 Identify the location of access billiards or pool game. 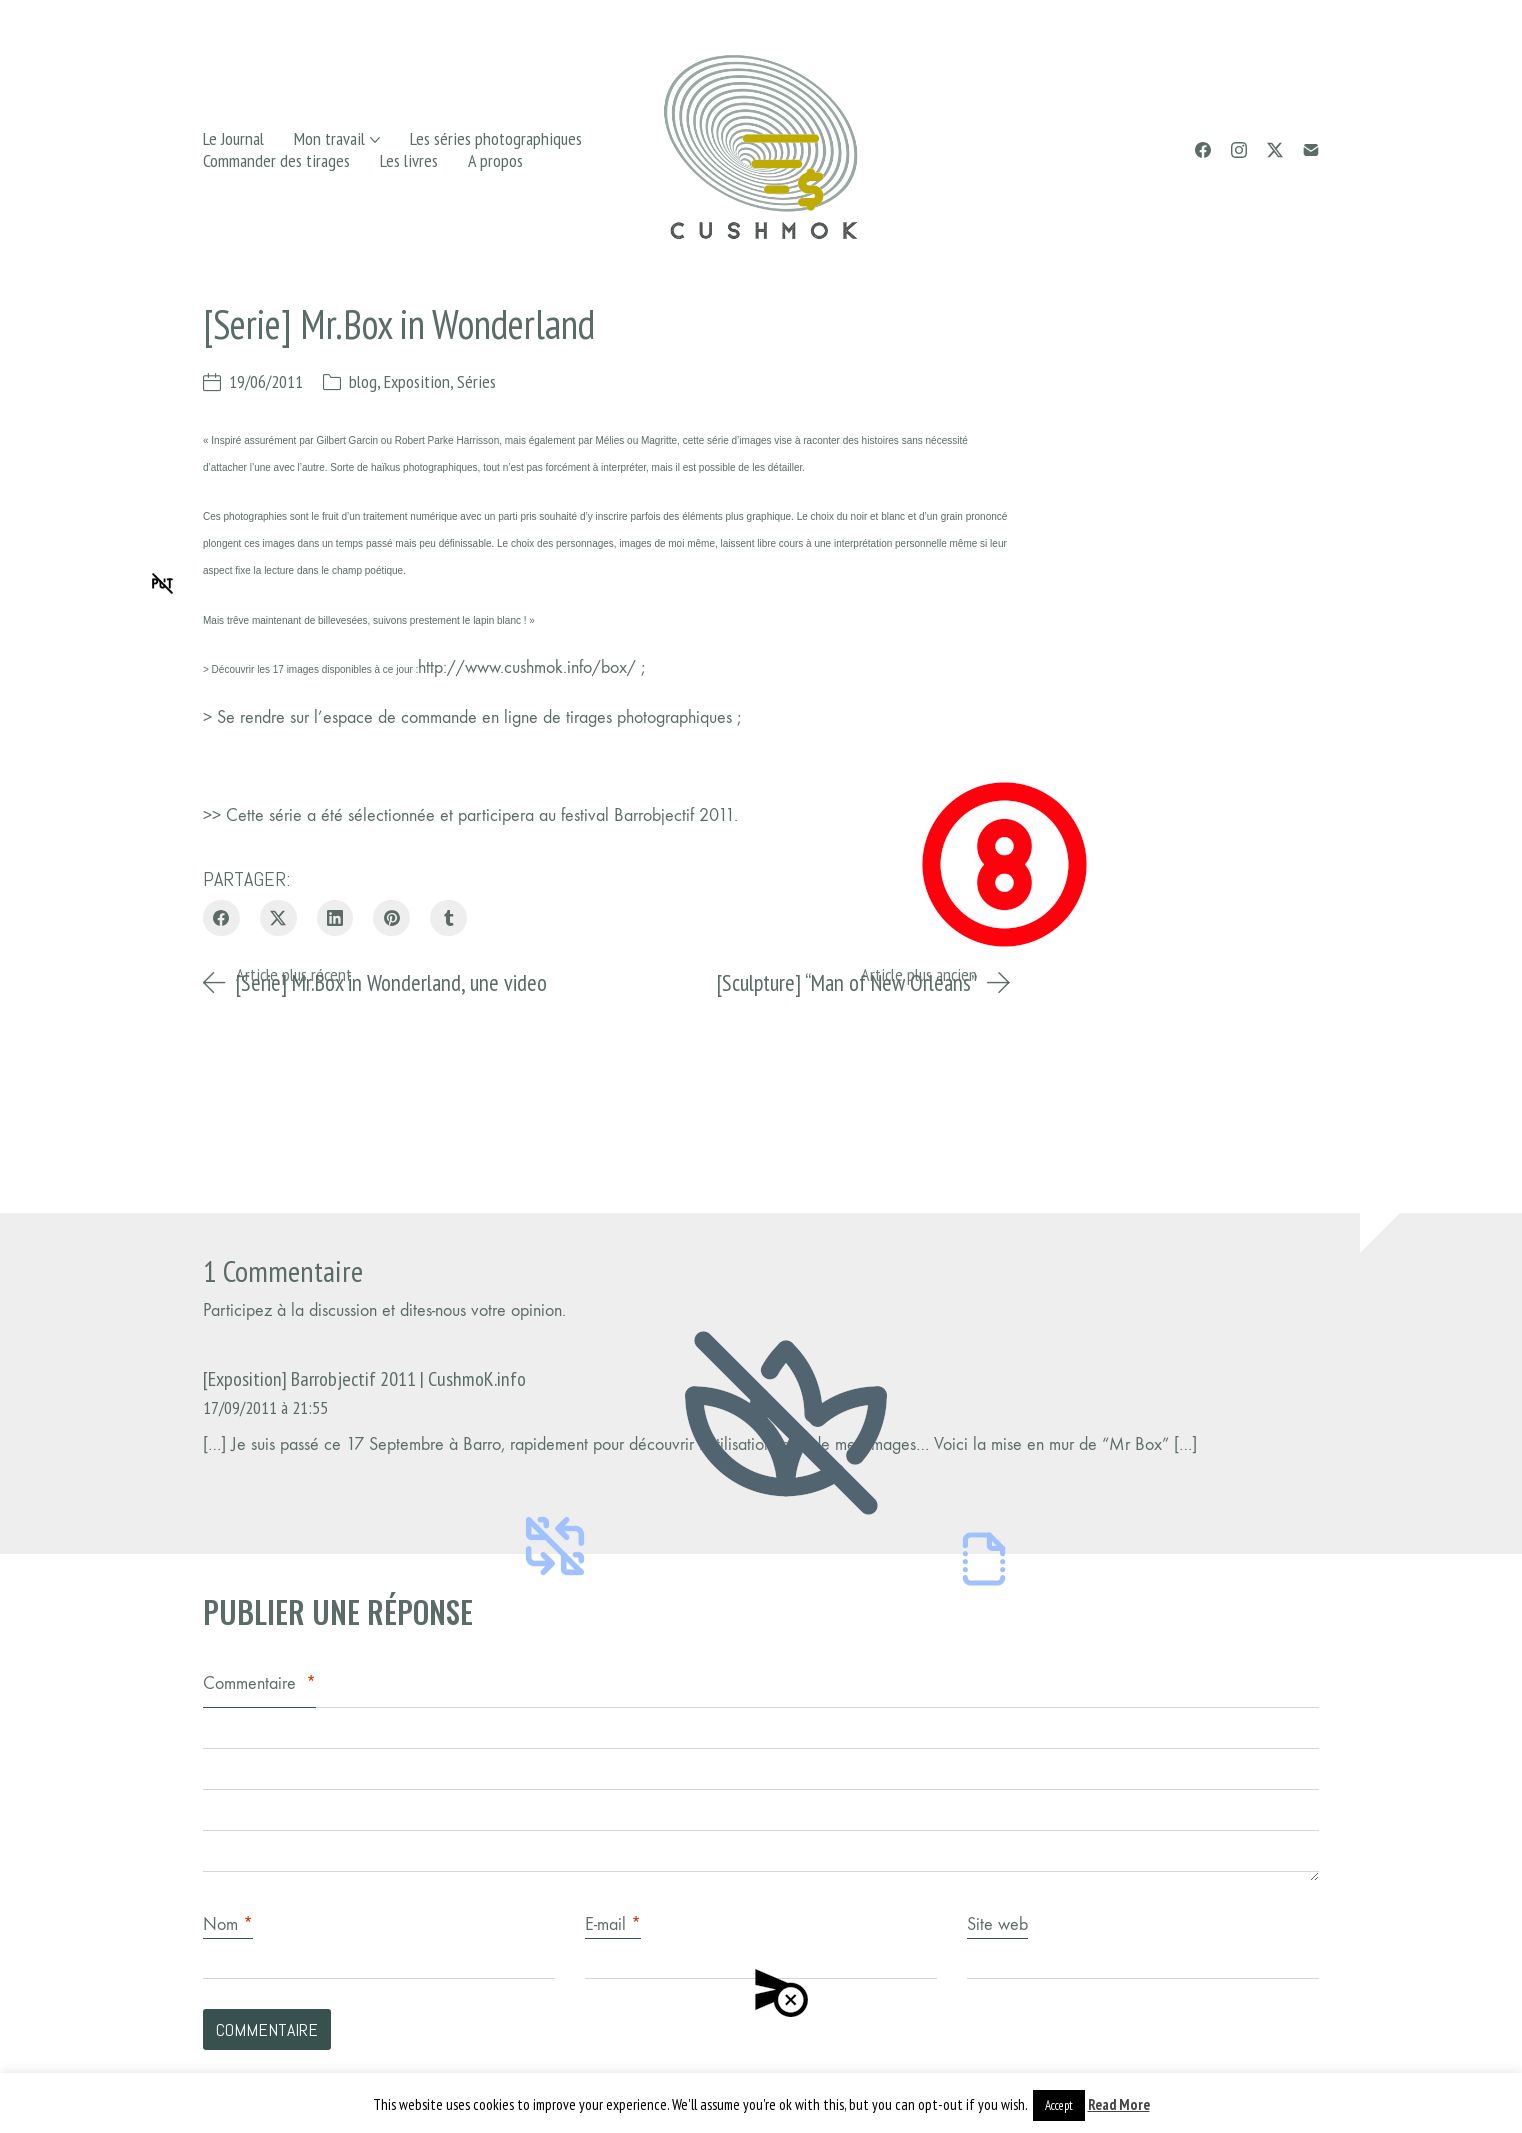
(1004, 864).